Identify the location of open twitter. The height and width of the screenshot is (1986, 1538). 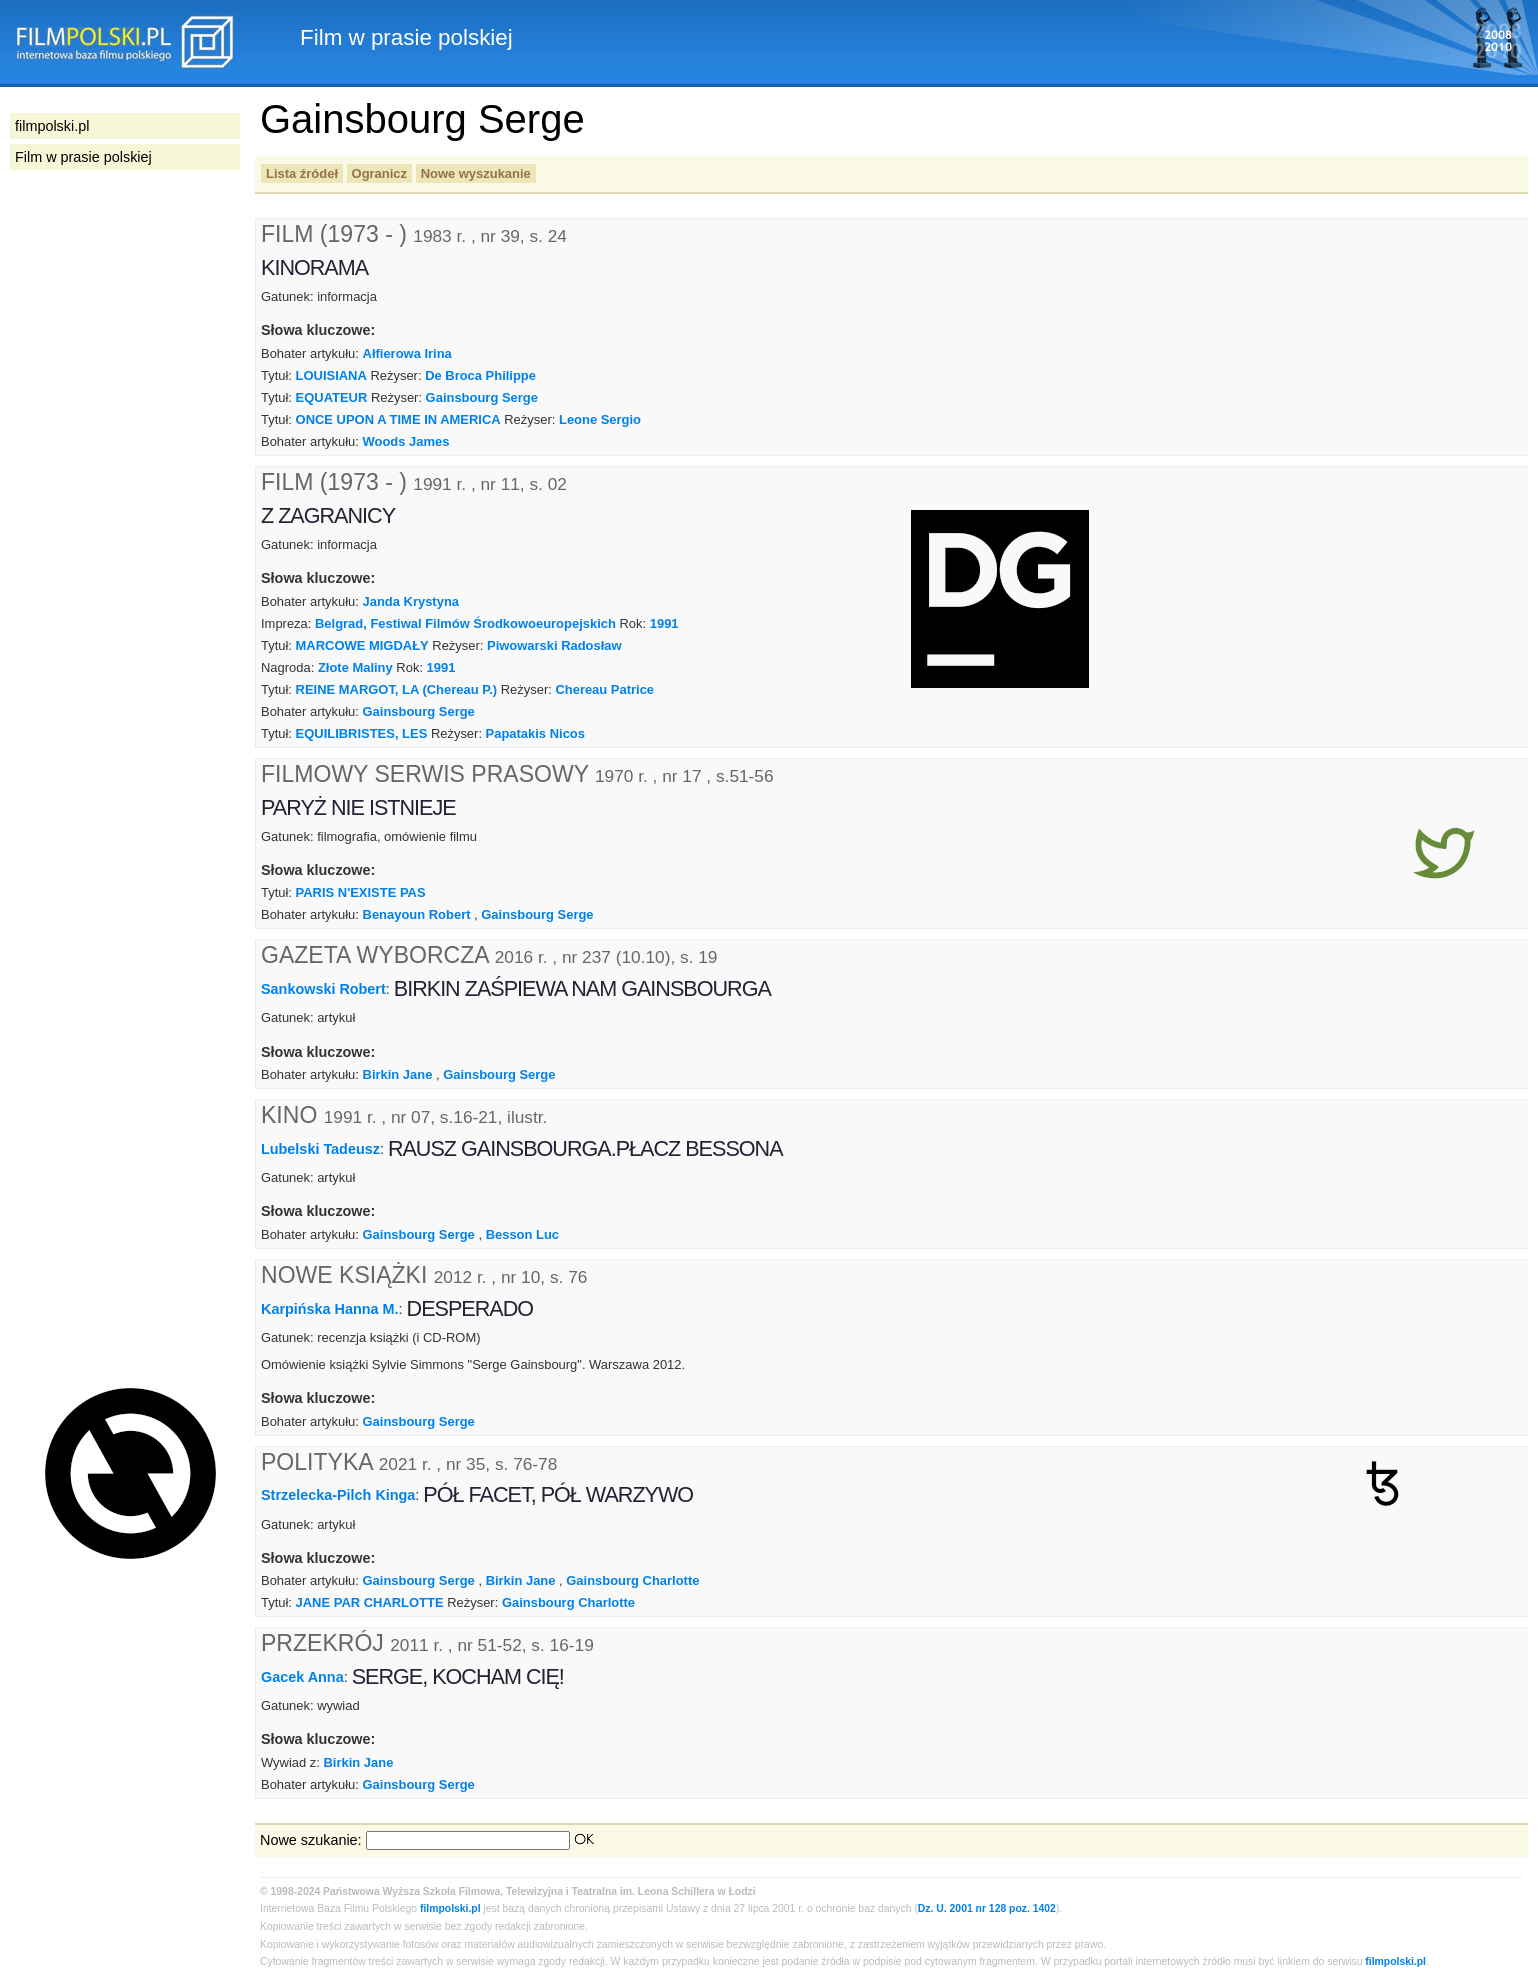
(1445, 853).